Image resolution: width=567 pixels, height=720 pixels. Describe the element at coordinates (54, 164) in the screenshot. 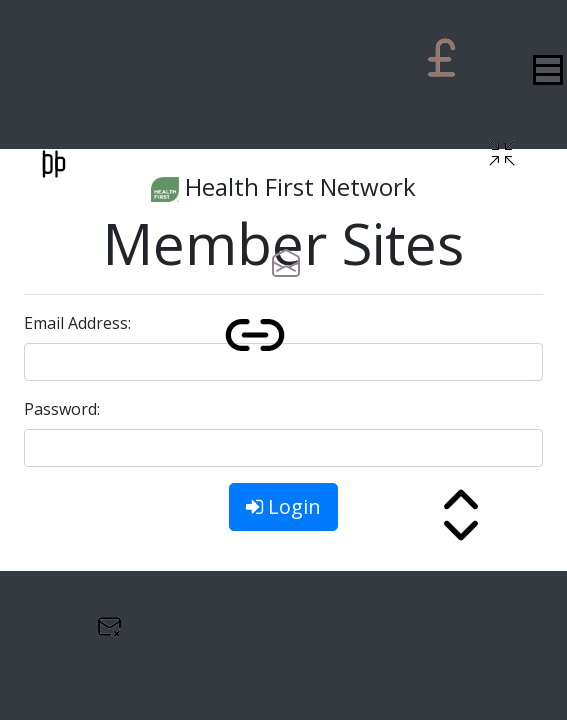

I see `distribute objects from the left edge` at that location.